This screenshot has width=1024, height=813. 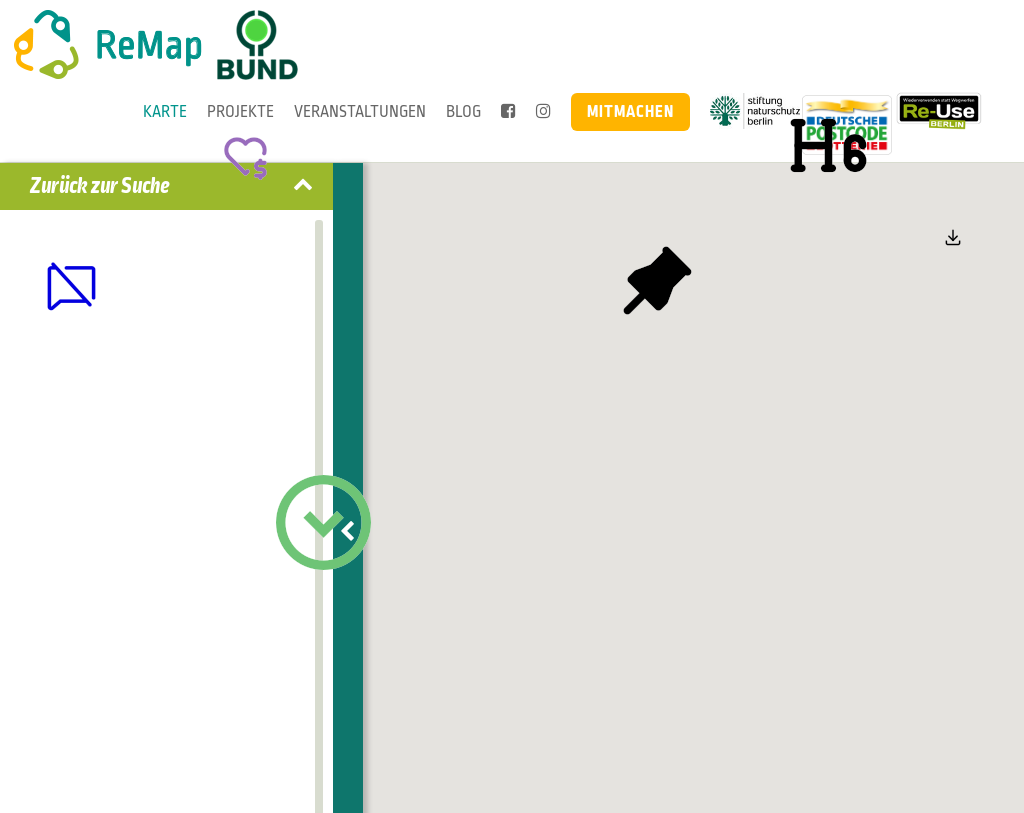 I want to click on download a file to your device, so click(x=953, y=237).